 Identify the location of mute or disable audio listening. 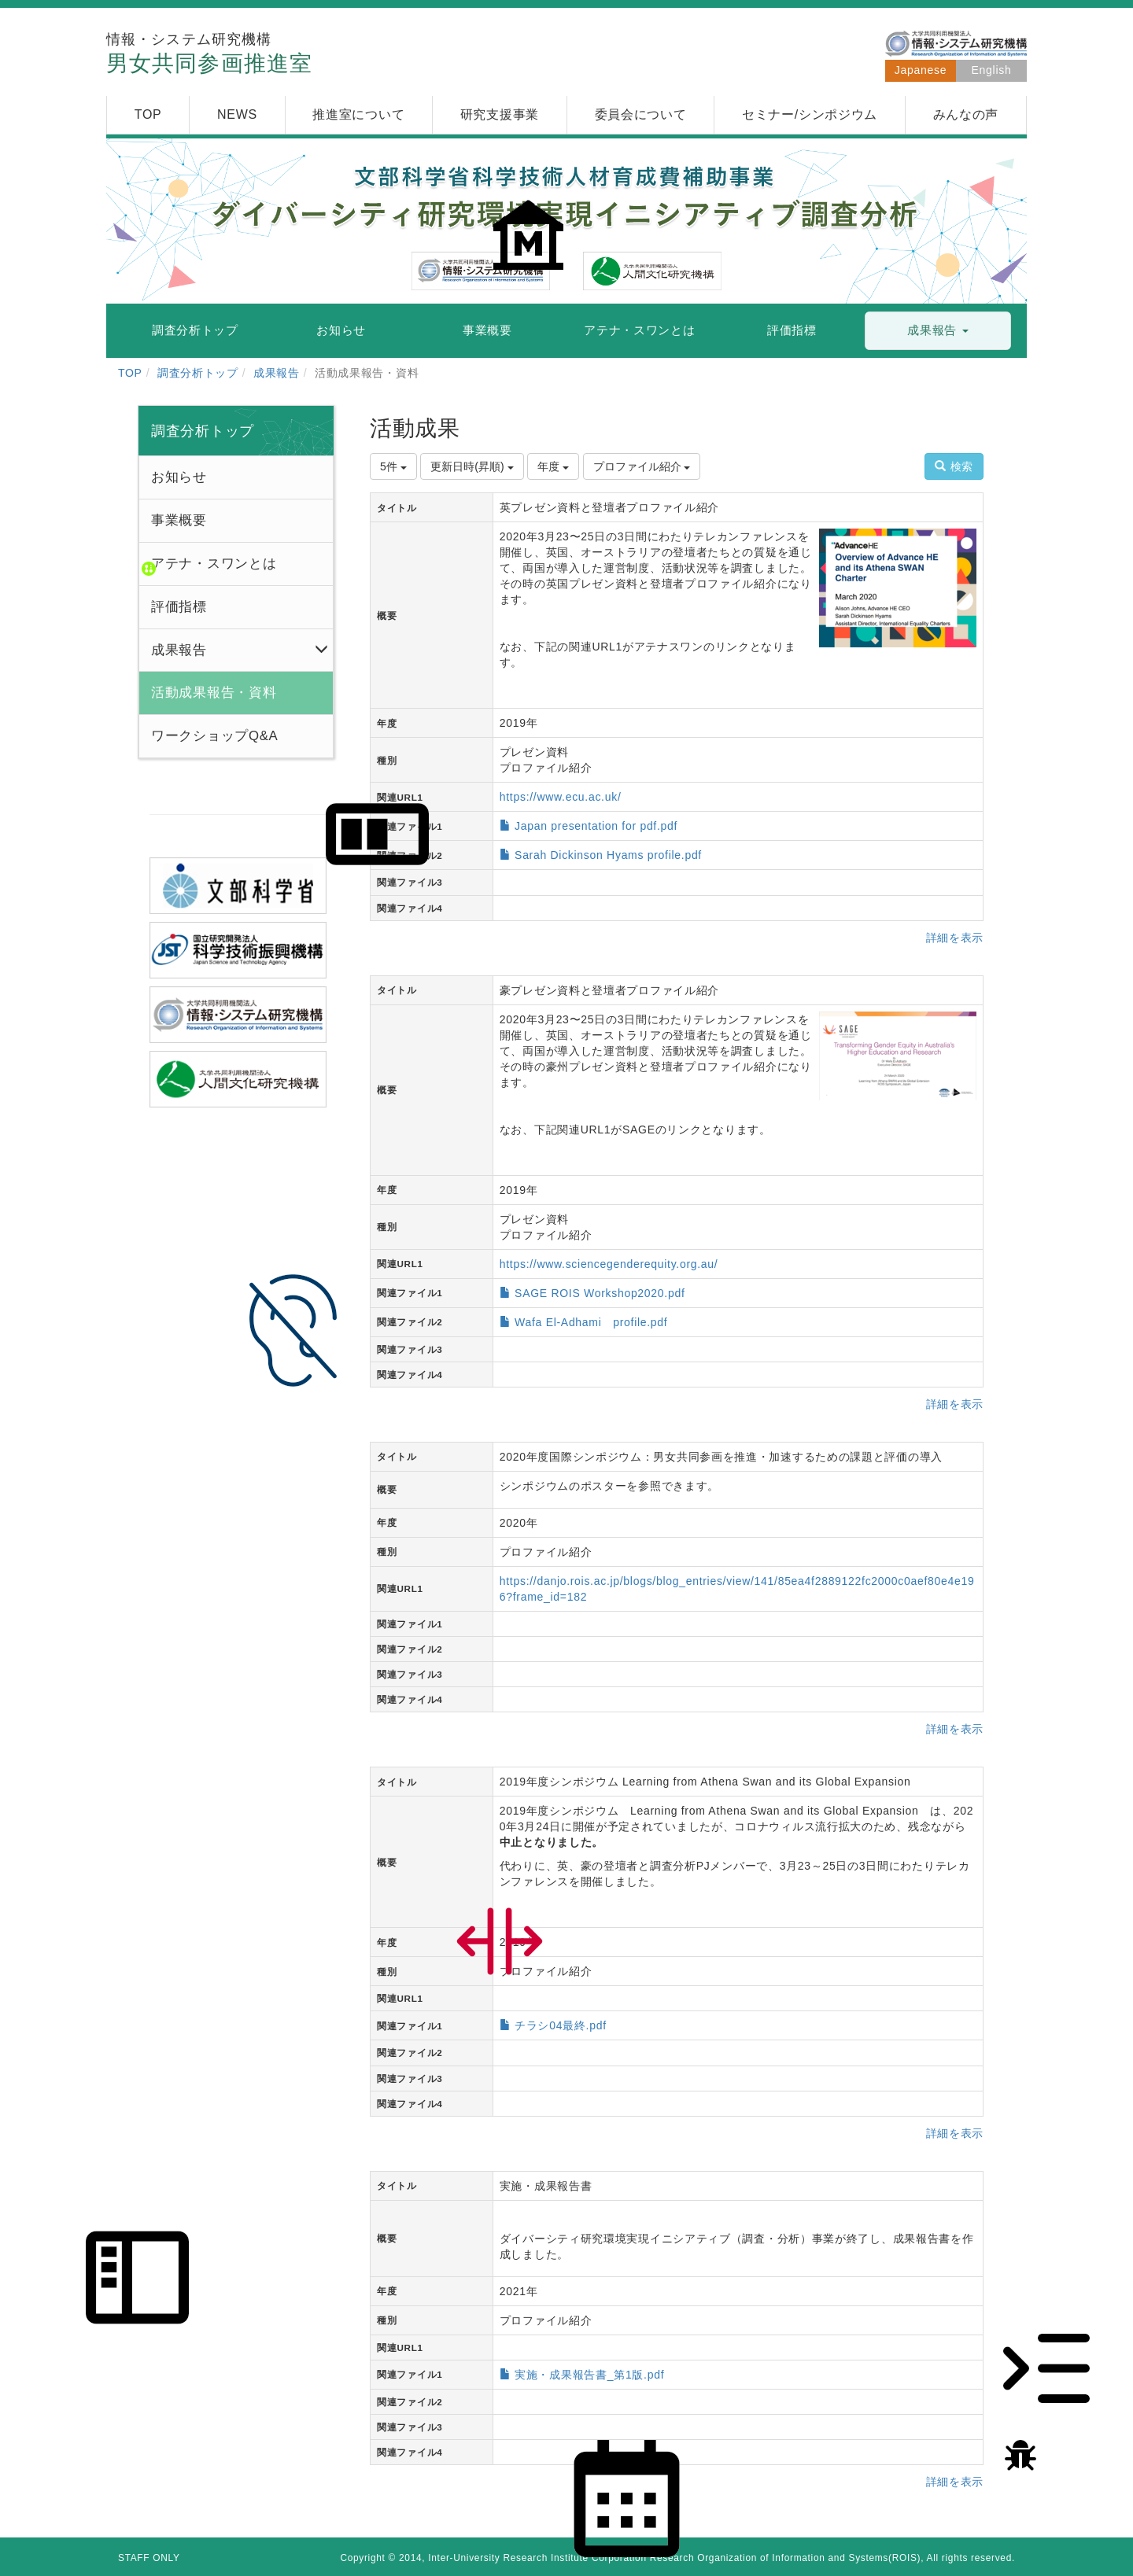
(293, 1330).